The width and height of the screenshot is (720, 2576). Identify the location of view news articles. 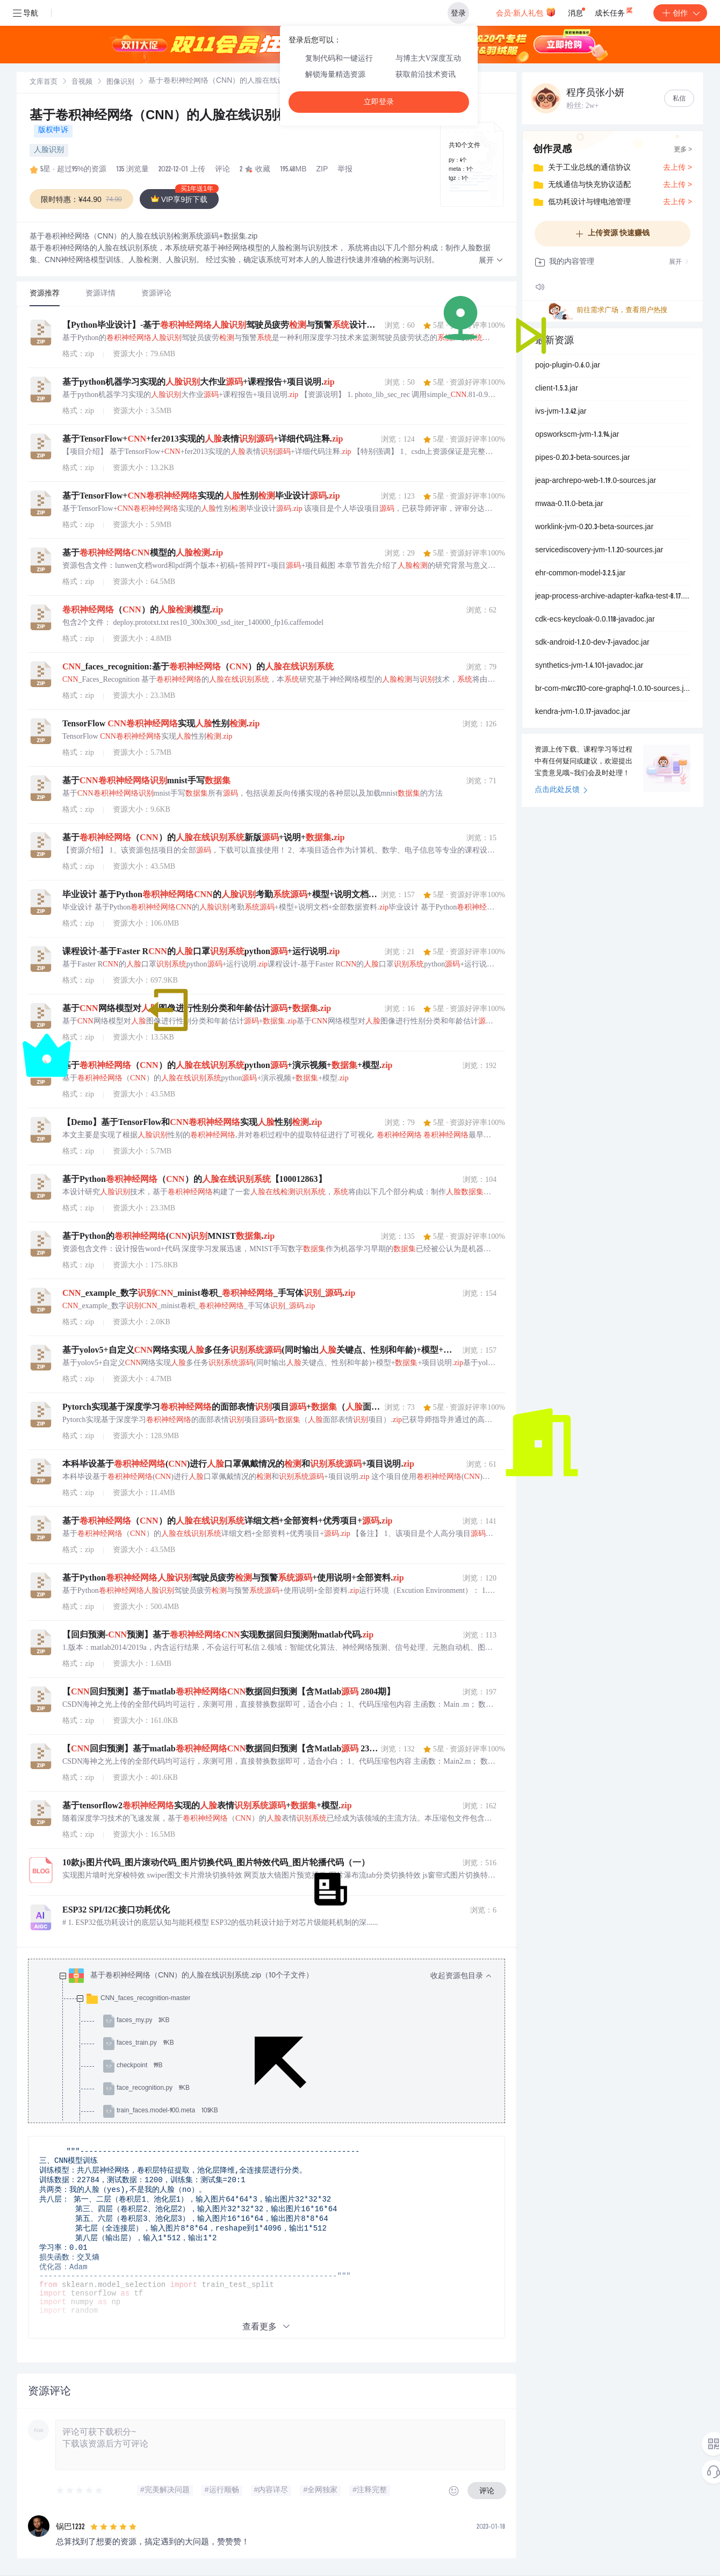
(330, 1889).